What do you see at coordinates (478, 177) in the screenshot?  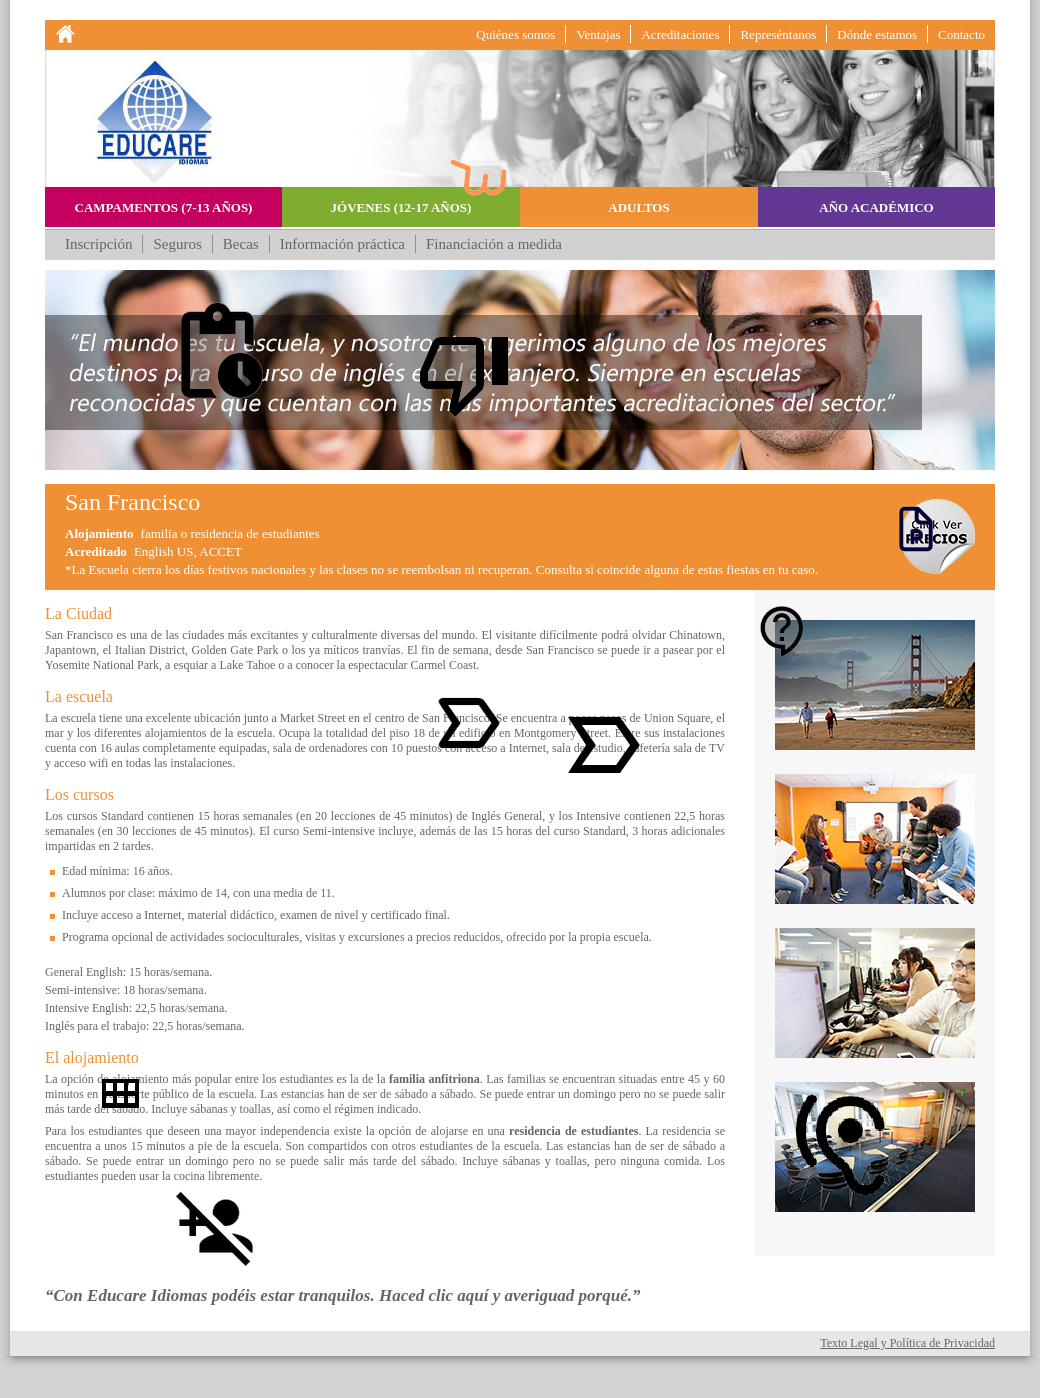 I see `open the Wish shopping app` at bounding box center [478, 177].